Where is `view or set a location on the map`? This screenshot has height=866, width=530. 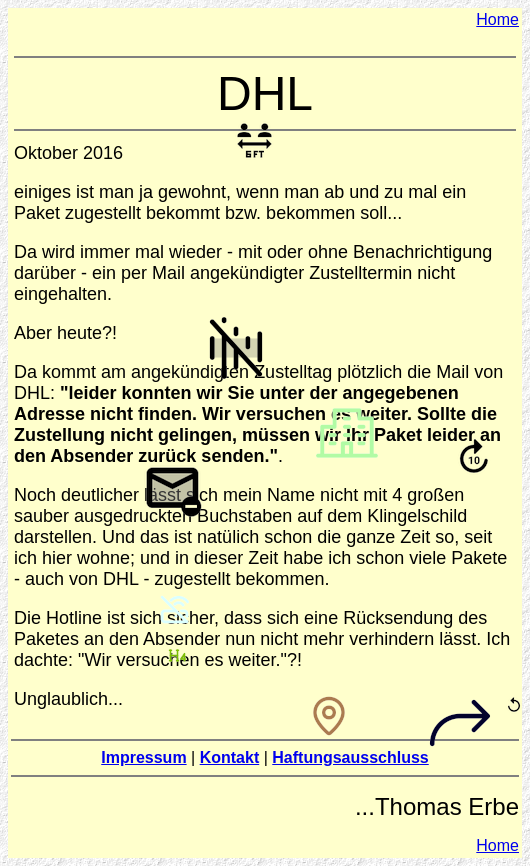 view or set a location on the map is located at coordinates (329, 716).